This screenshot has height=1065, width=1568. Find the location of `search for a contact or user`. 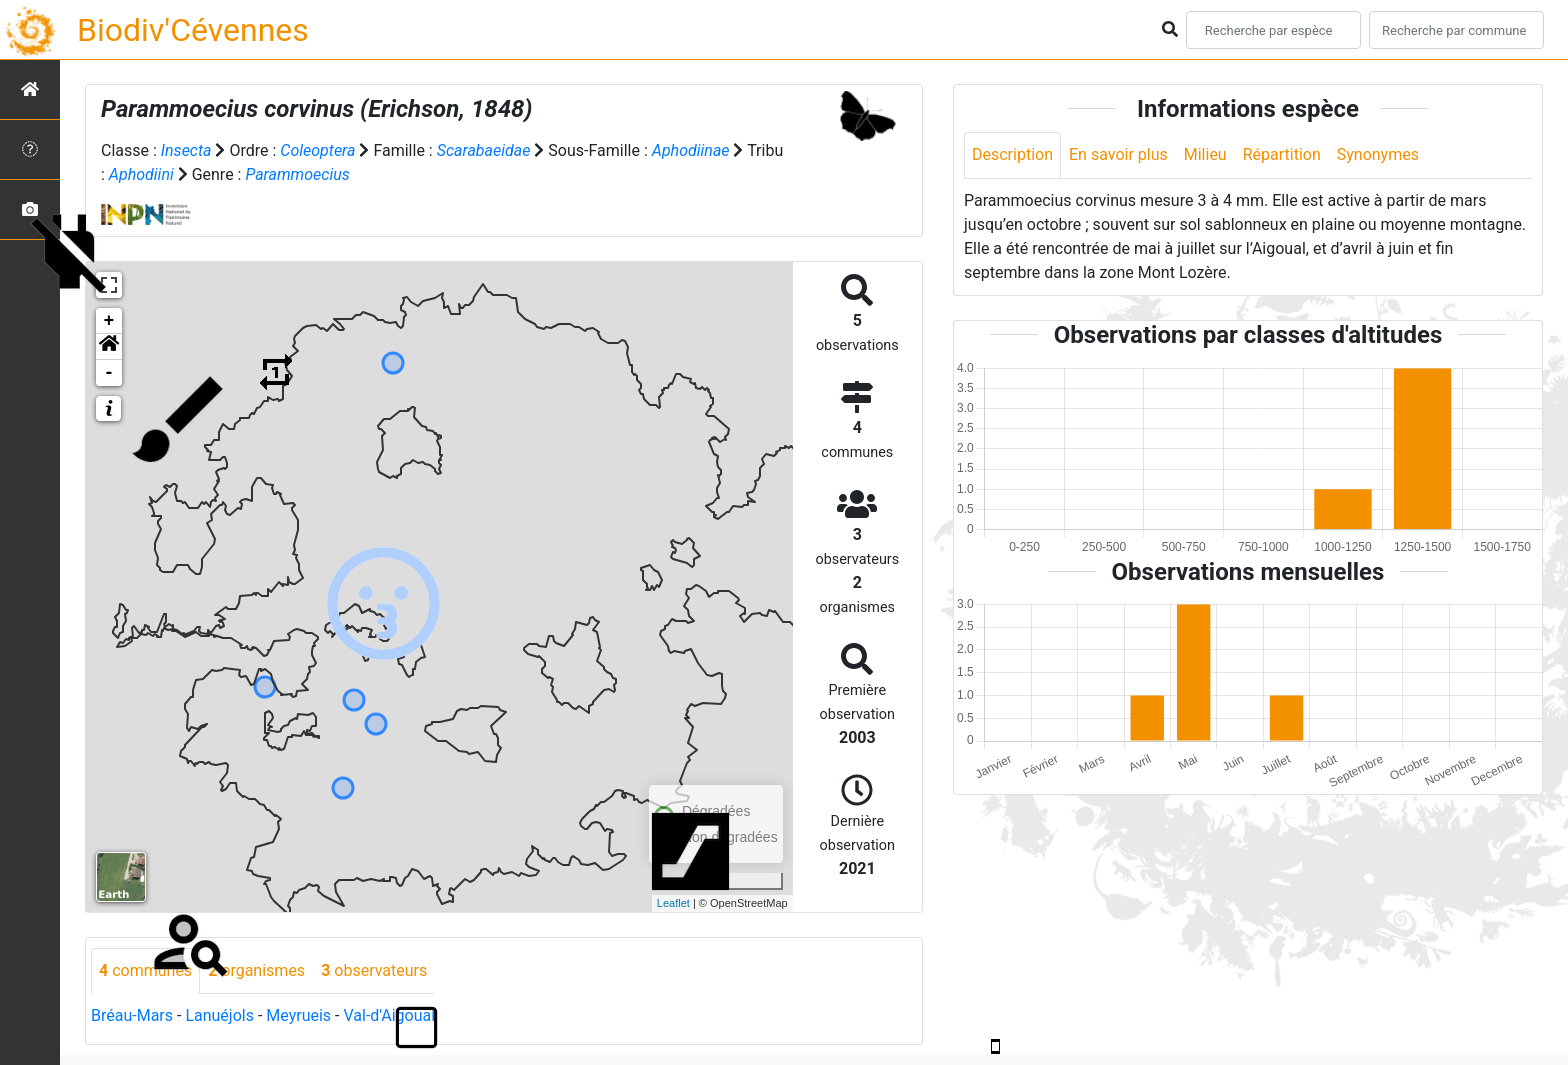

search for a contact or user is located at coordinates (191, 940).